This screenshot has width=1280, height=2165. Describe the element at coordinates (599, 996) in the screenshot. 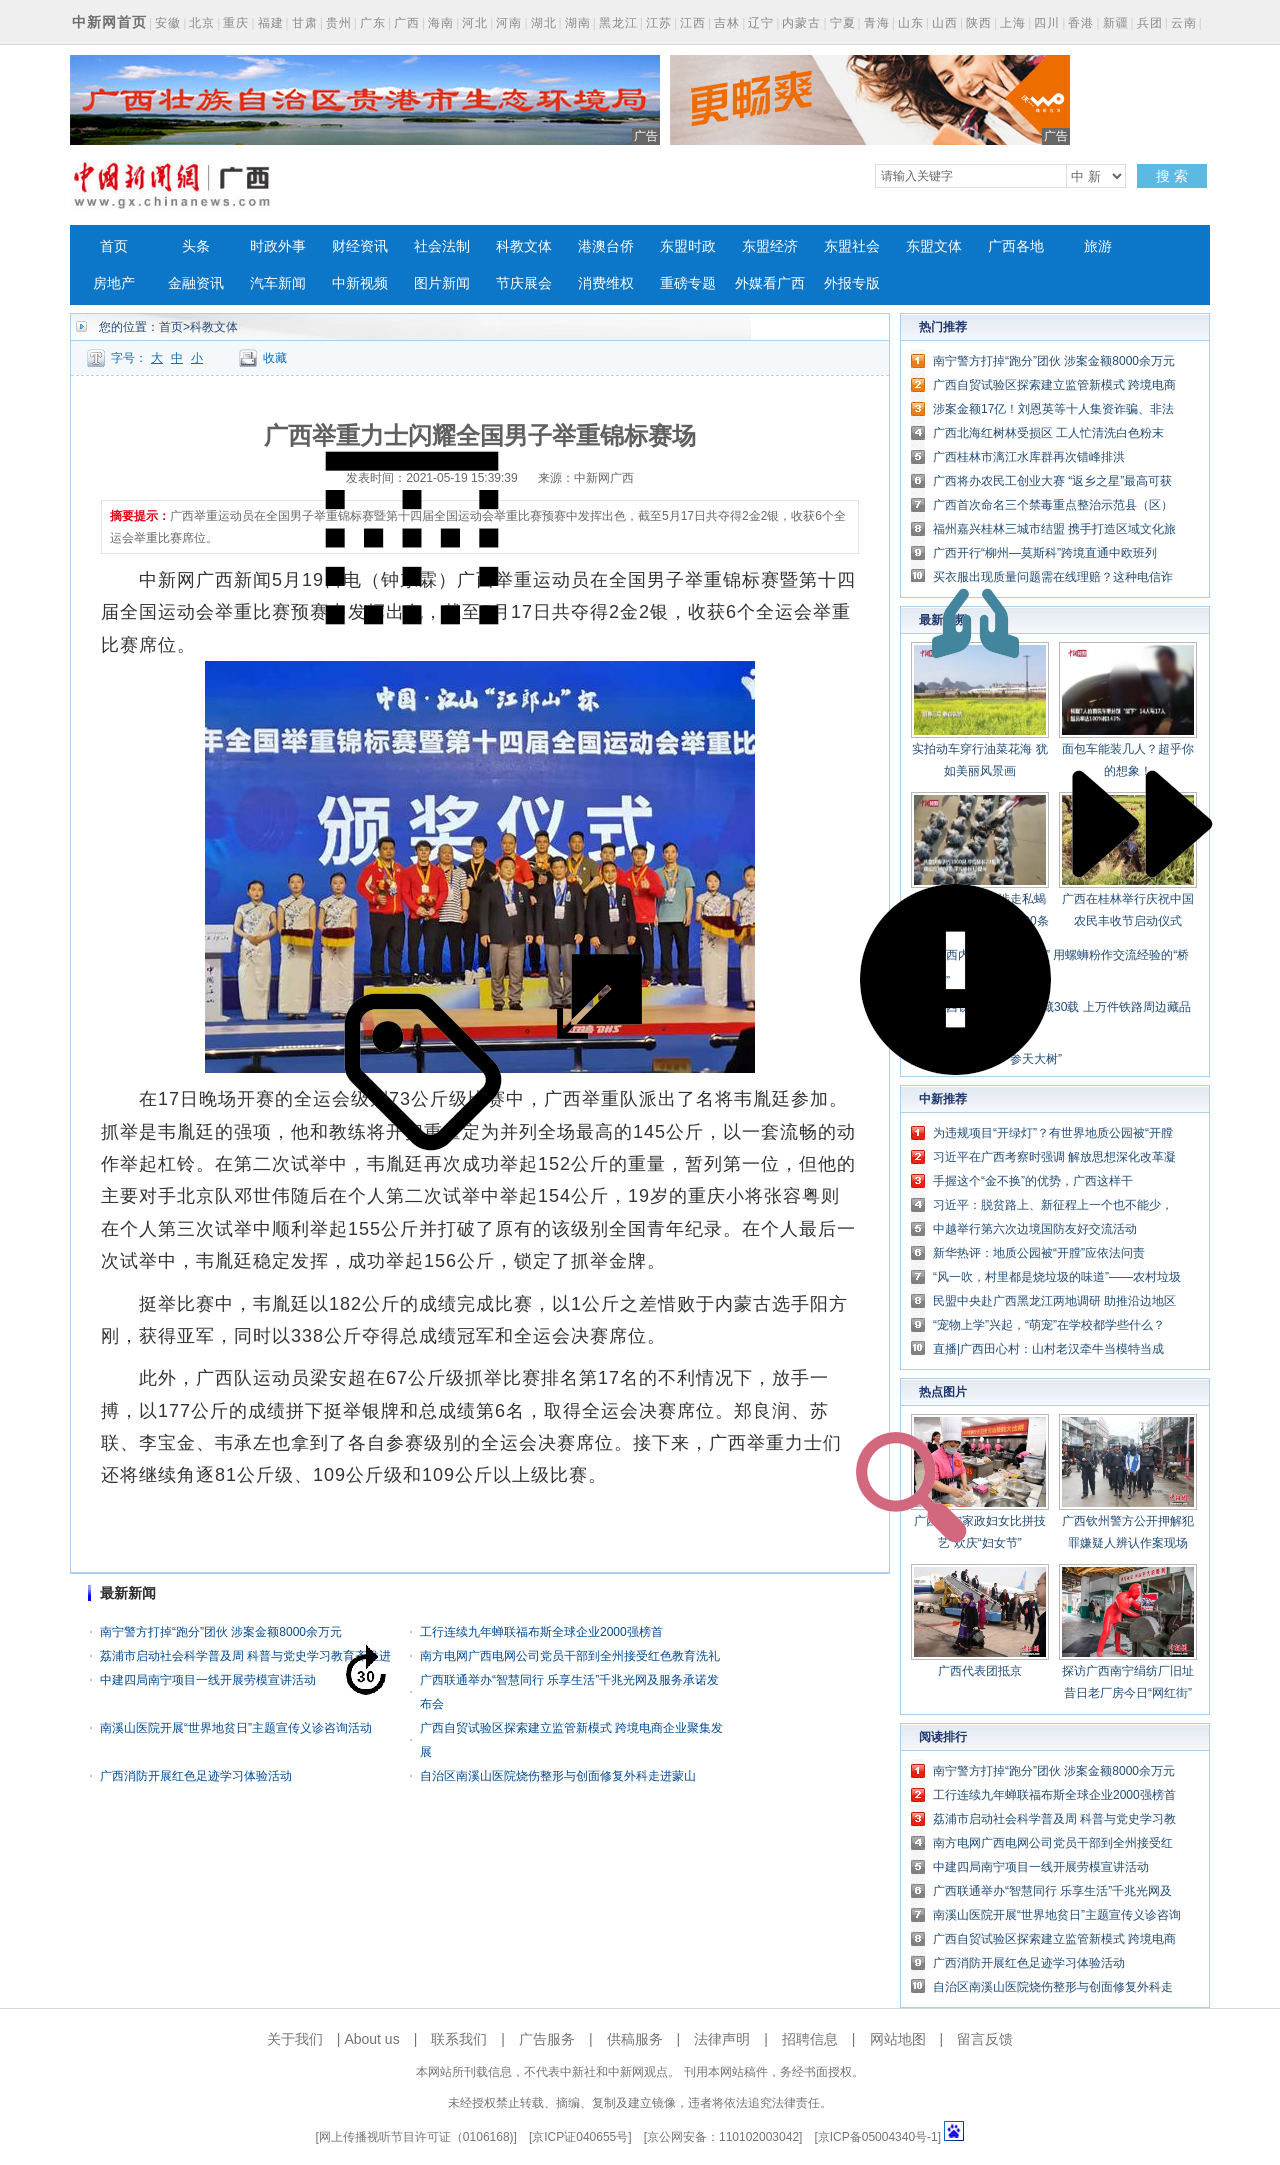

I see `collapse or minimize a panel` at that location.